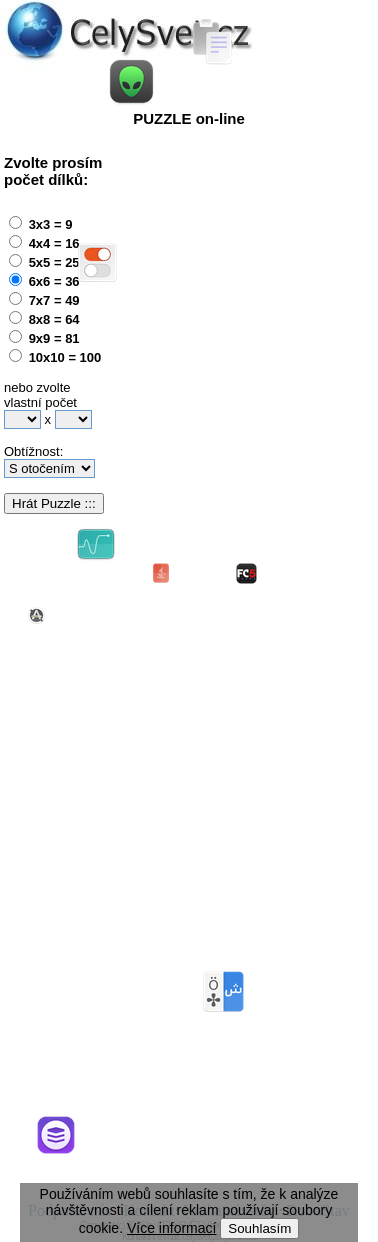 The height and width of the screenshot is (1242, 378). I want to click on open the software update manager, so click(36, 615).